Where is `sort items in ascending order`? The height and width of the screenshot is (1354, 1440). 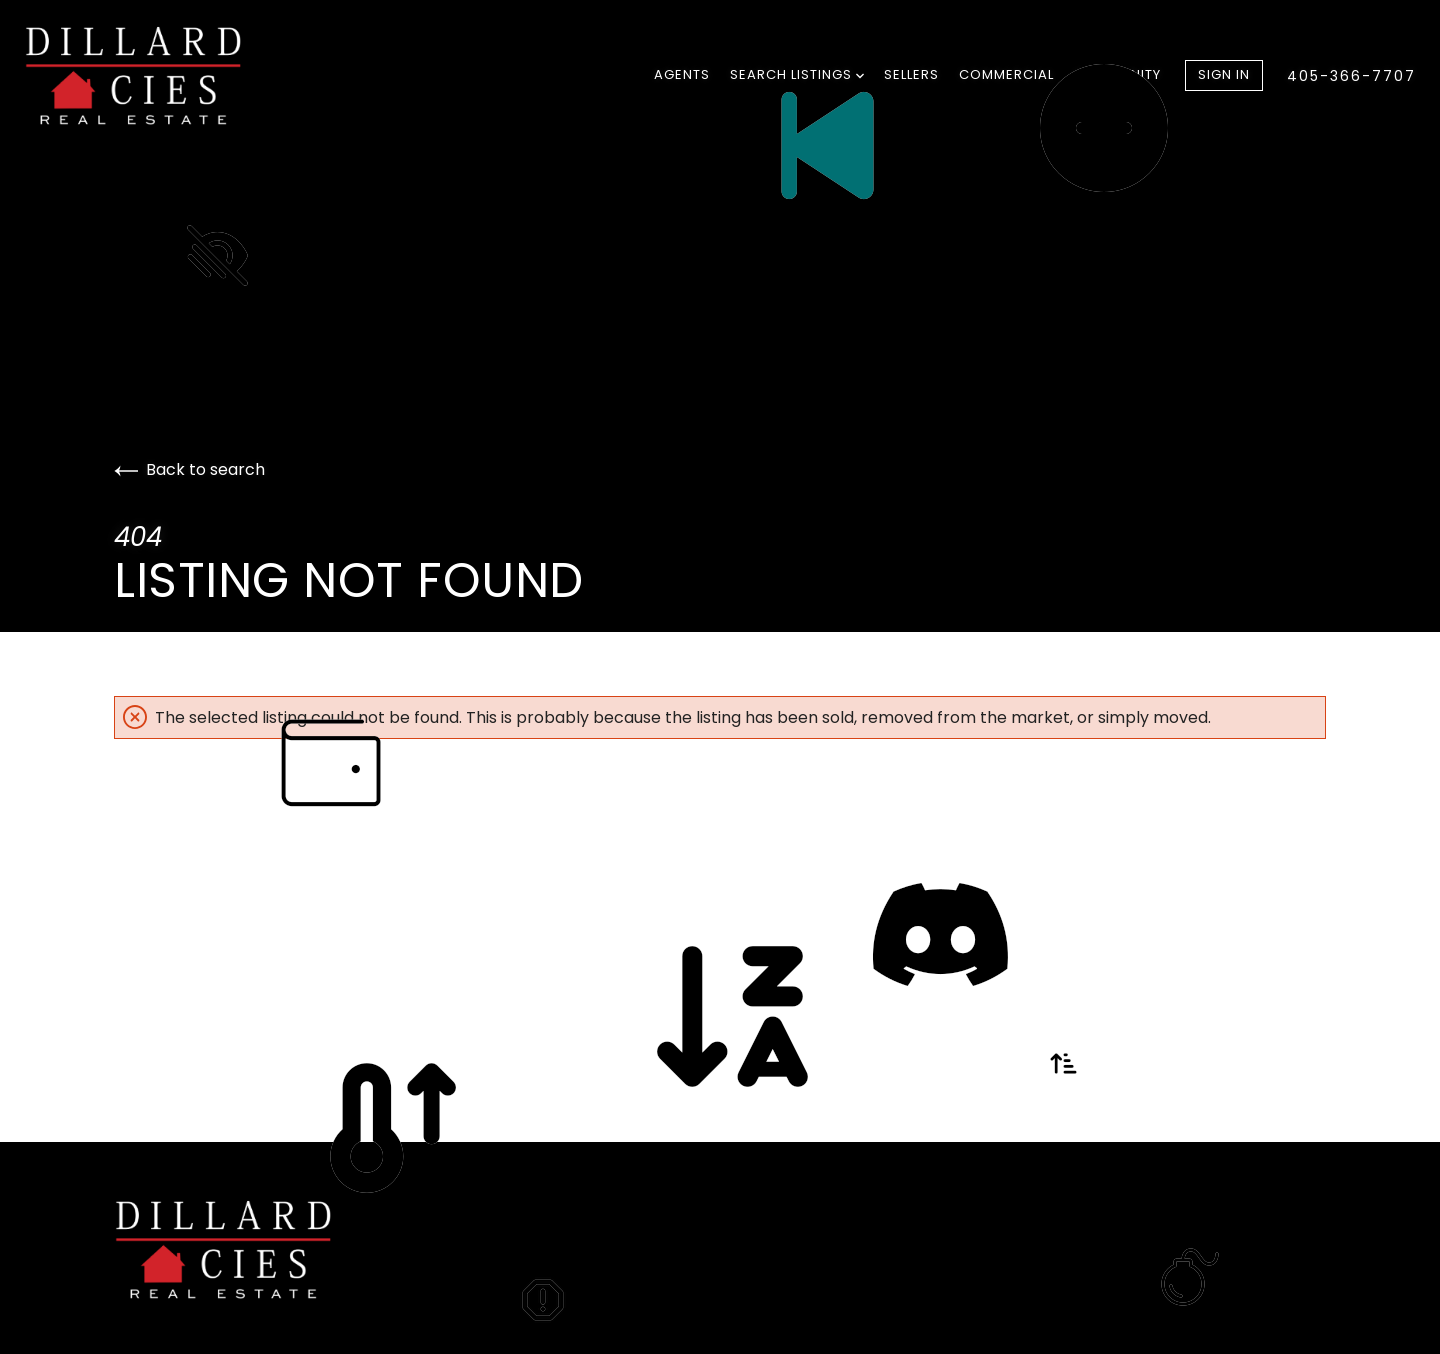
sort items in ascending order is located at coordinates (1063, 1063).